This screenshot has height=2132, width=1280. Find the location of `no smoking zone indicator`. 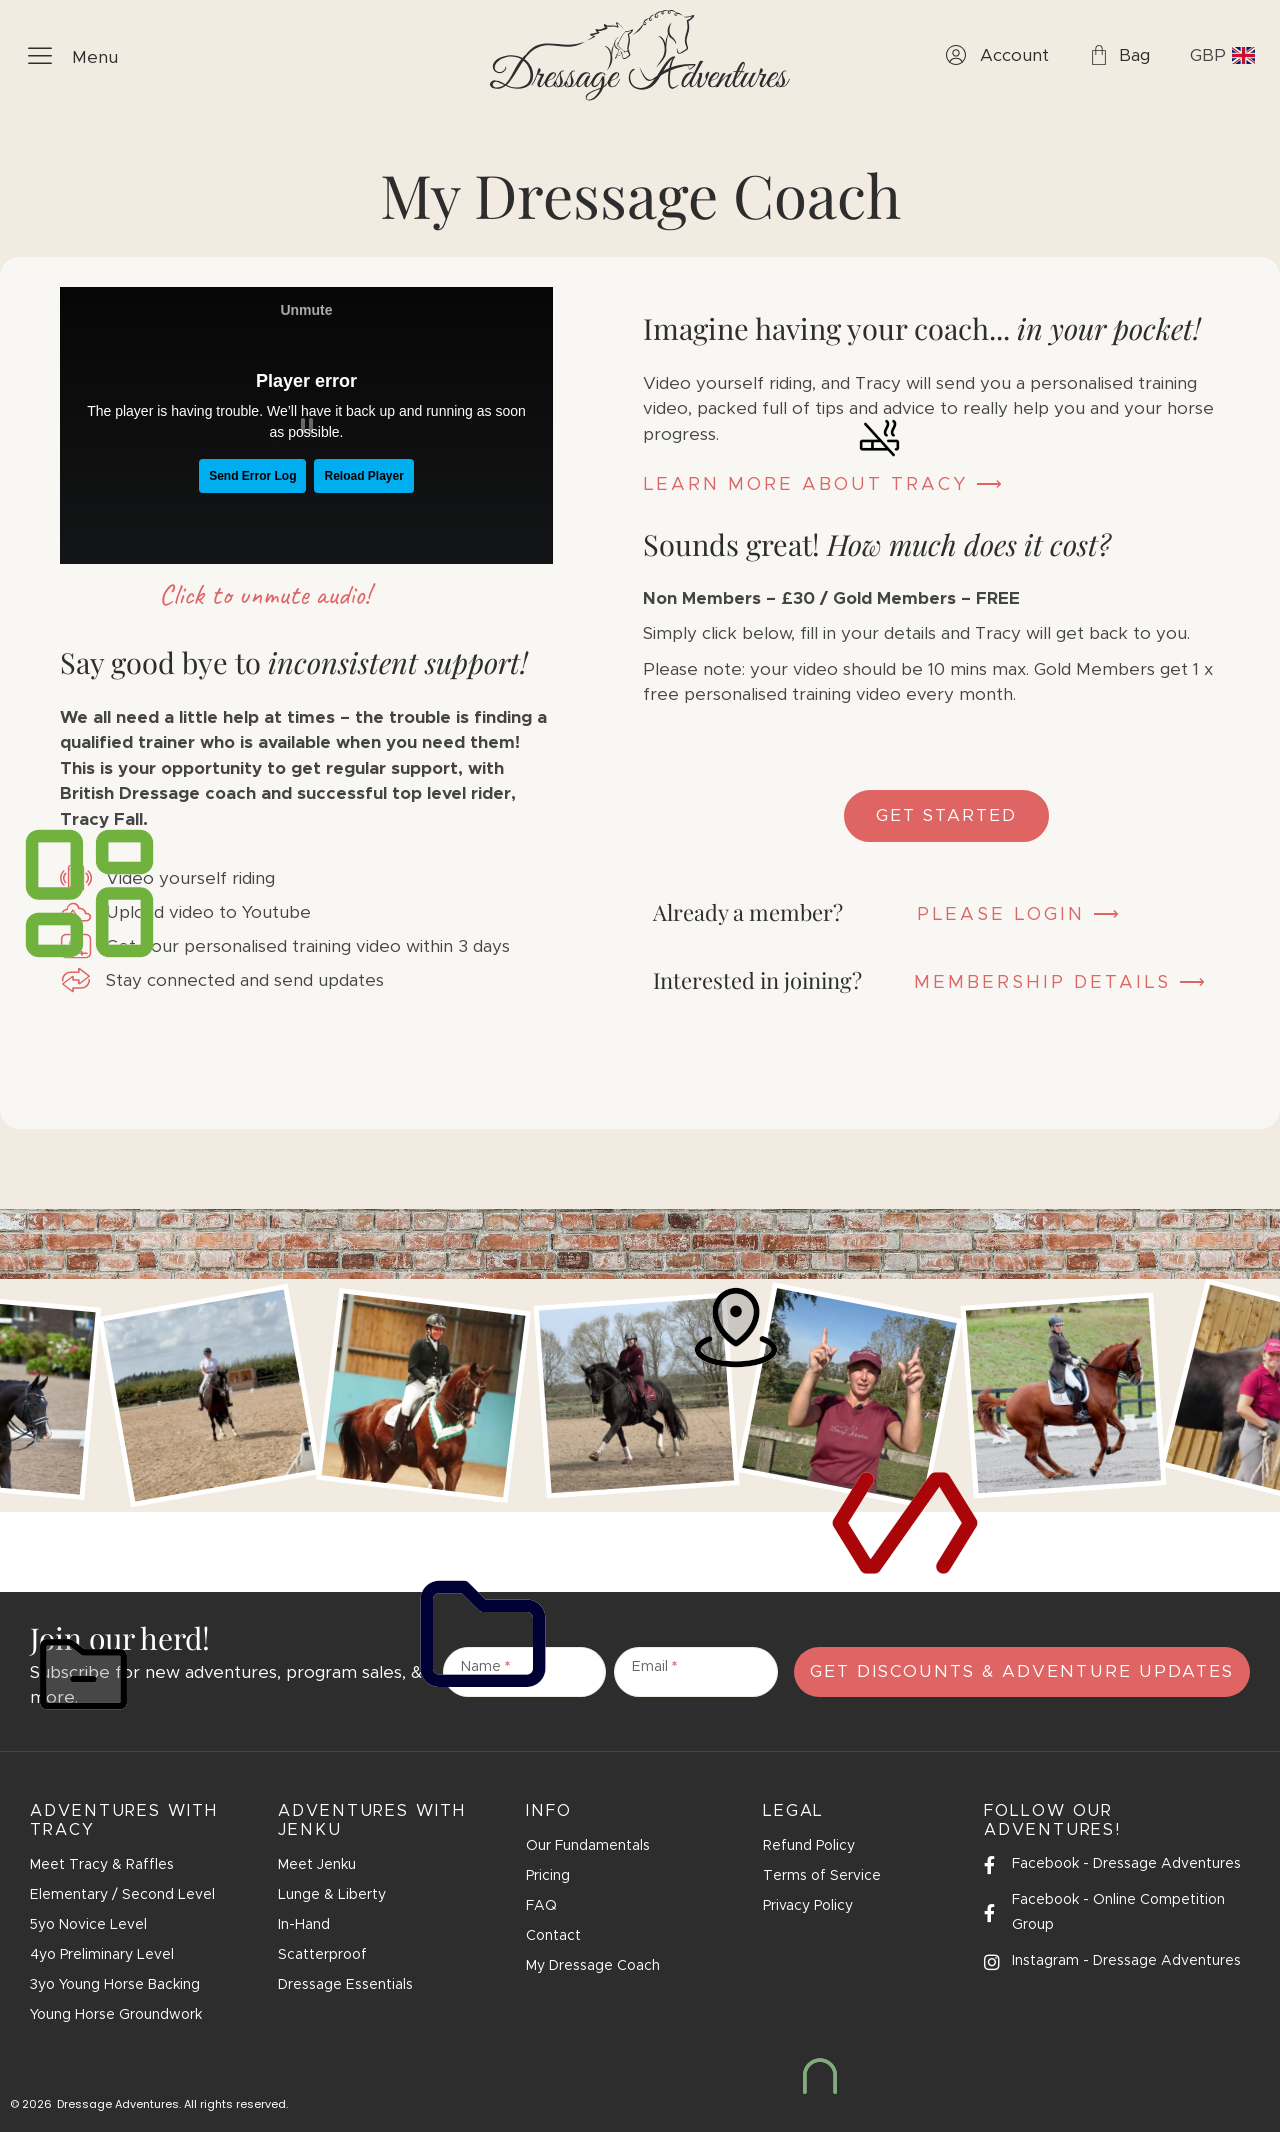

no smoking zone indicator is located at coordinates (879, 439).